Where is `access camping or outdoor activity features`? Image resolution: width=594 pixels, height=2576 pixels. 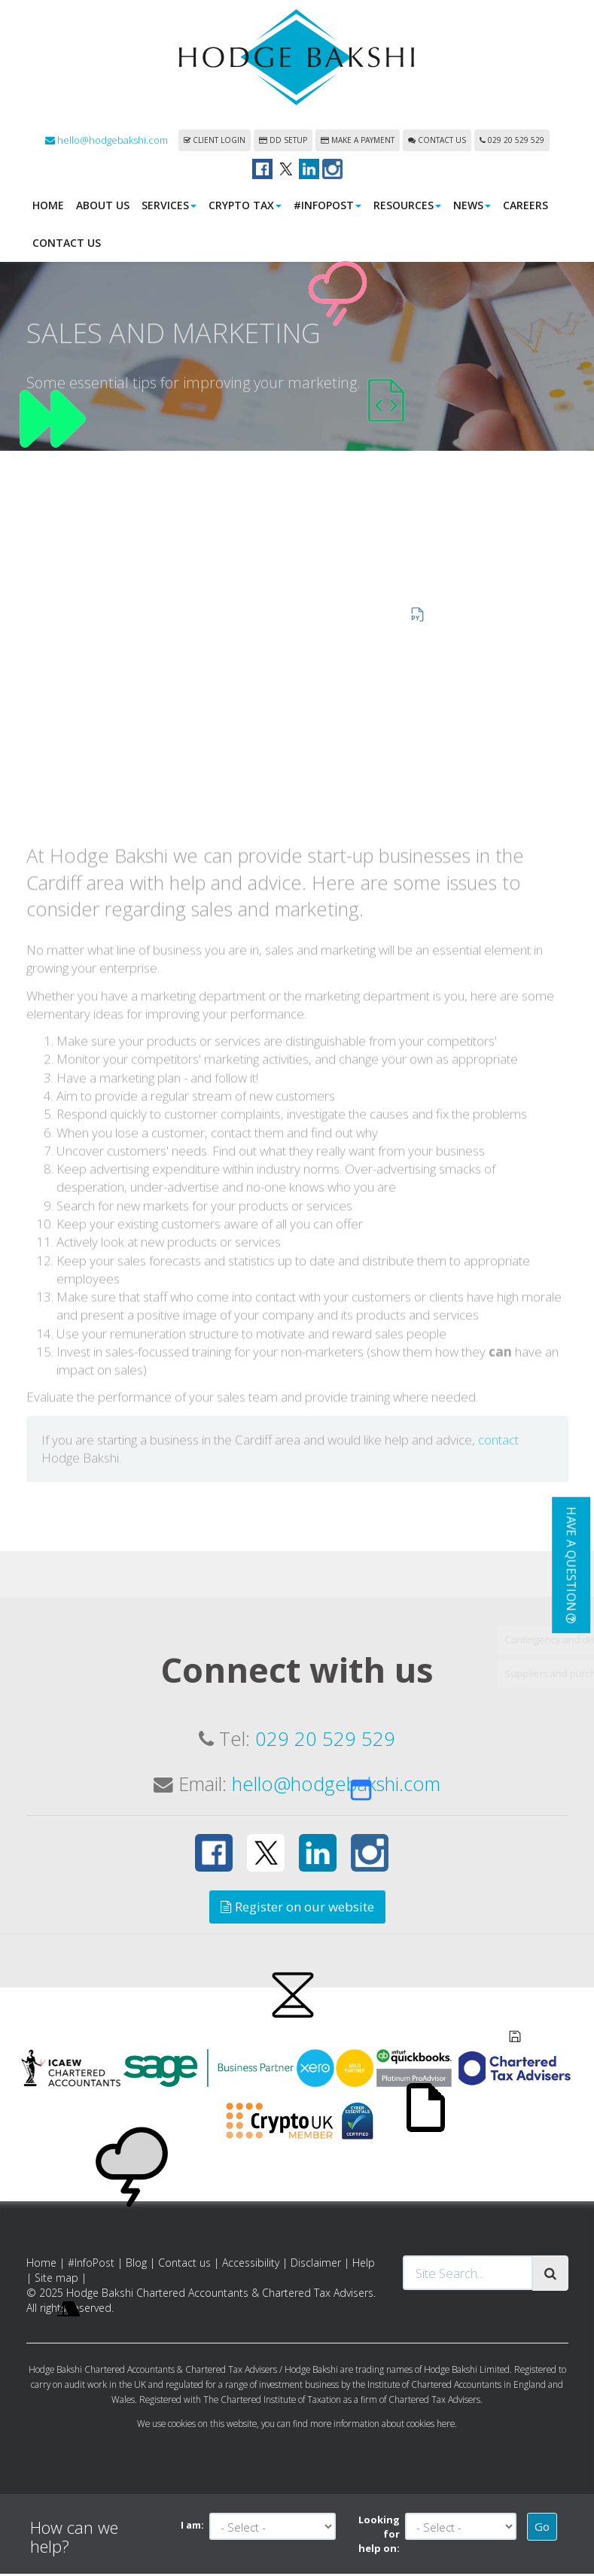
access camping or outdoor activity features is located at coordinates (69, 2310).